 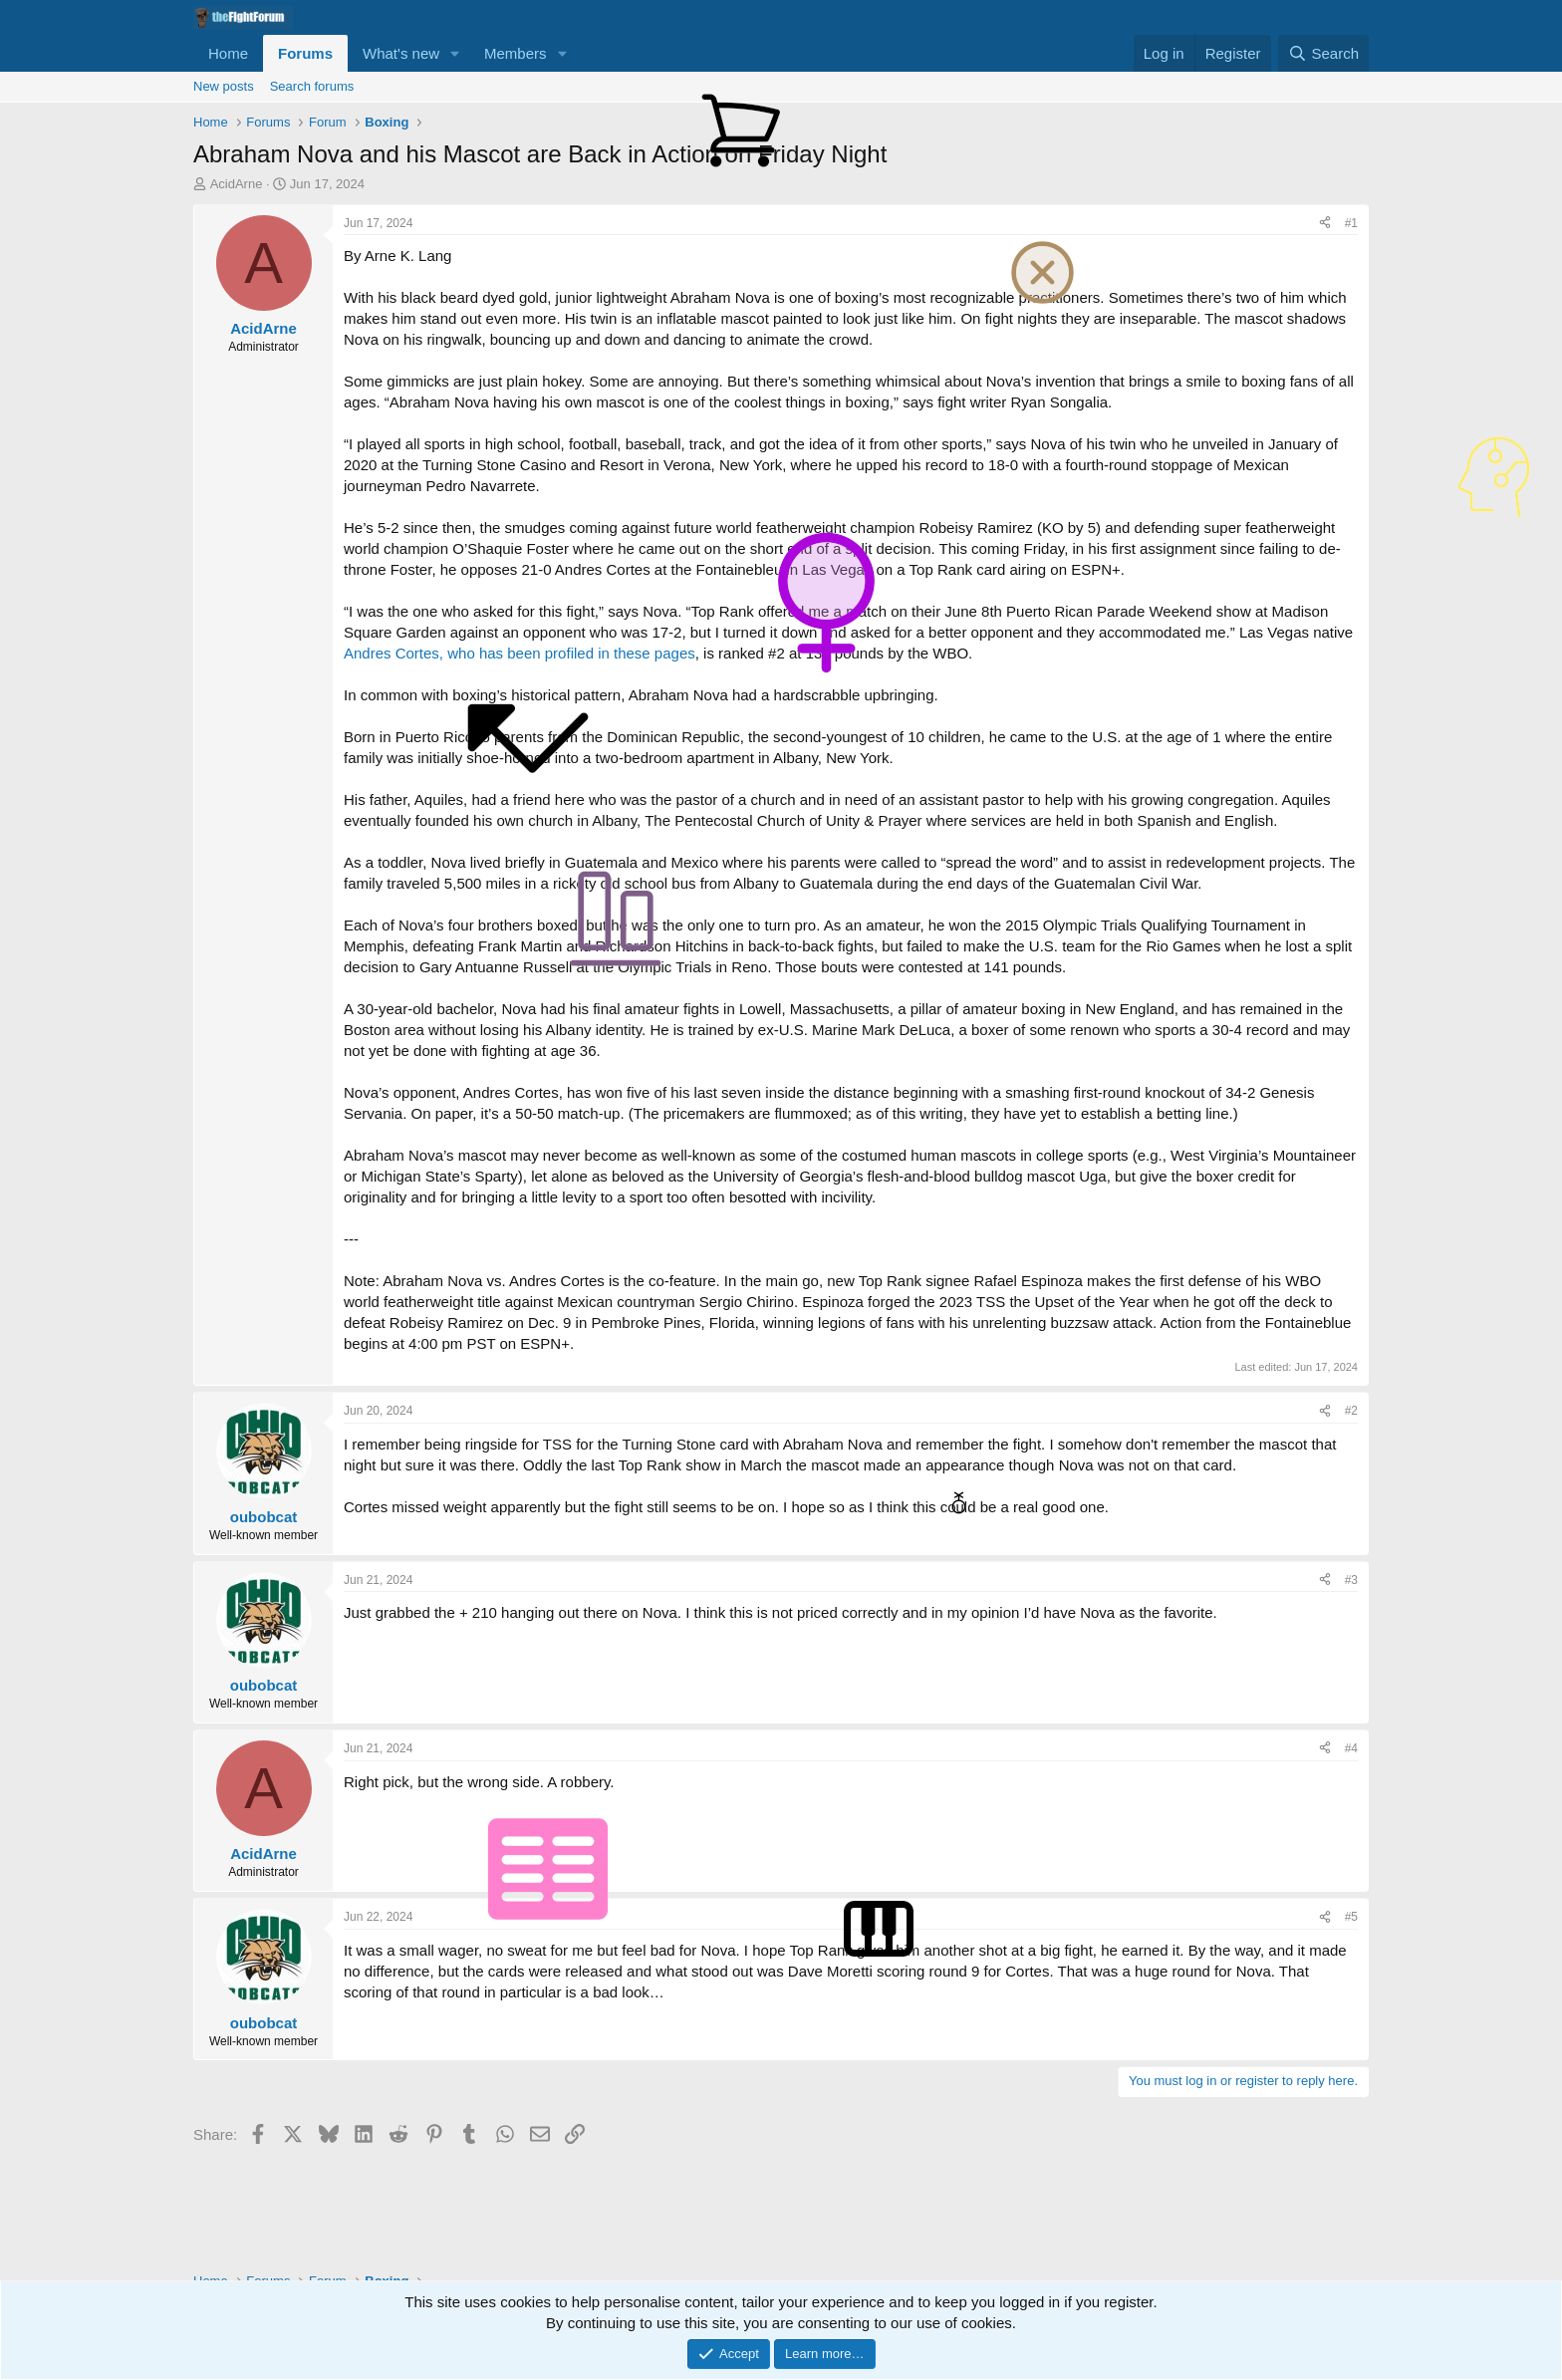 I want to click on access AI or machine learning features, so click(x=1495, y=477).